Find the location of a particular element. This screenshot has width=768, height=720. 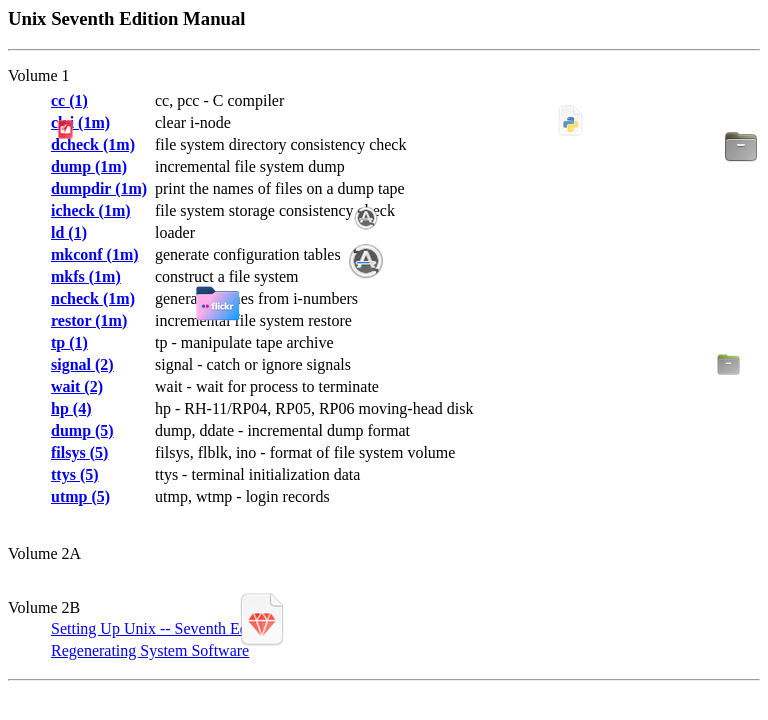

an encapsulated postscript (.eps) file is located at coordinates (65, 129).